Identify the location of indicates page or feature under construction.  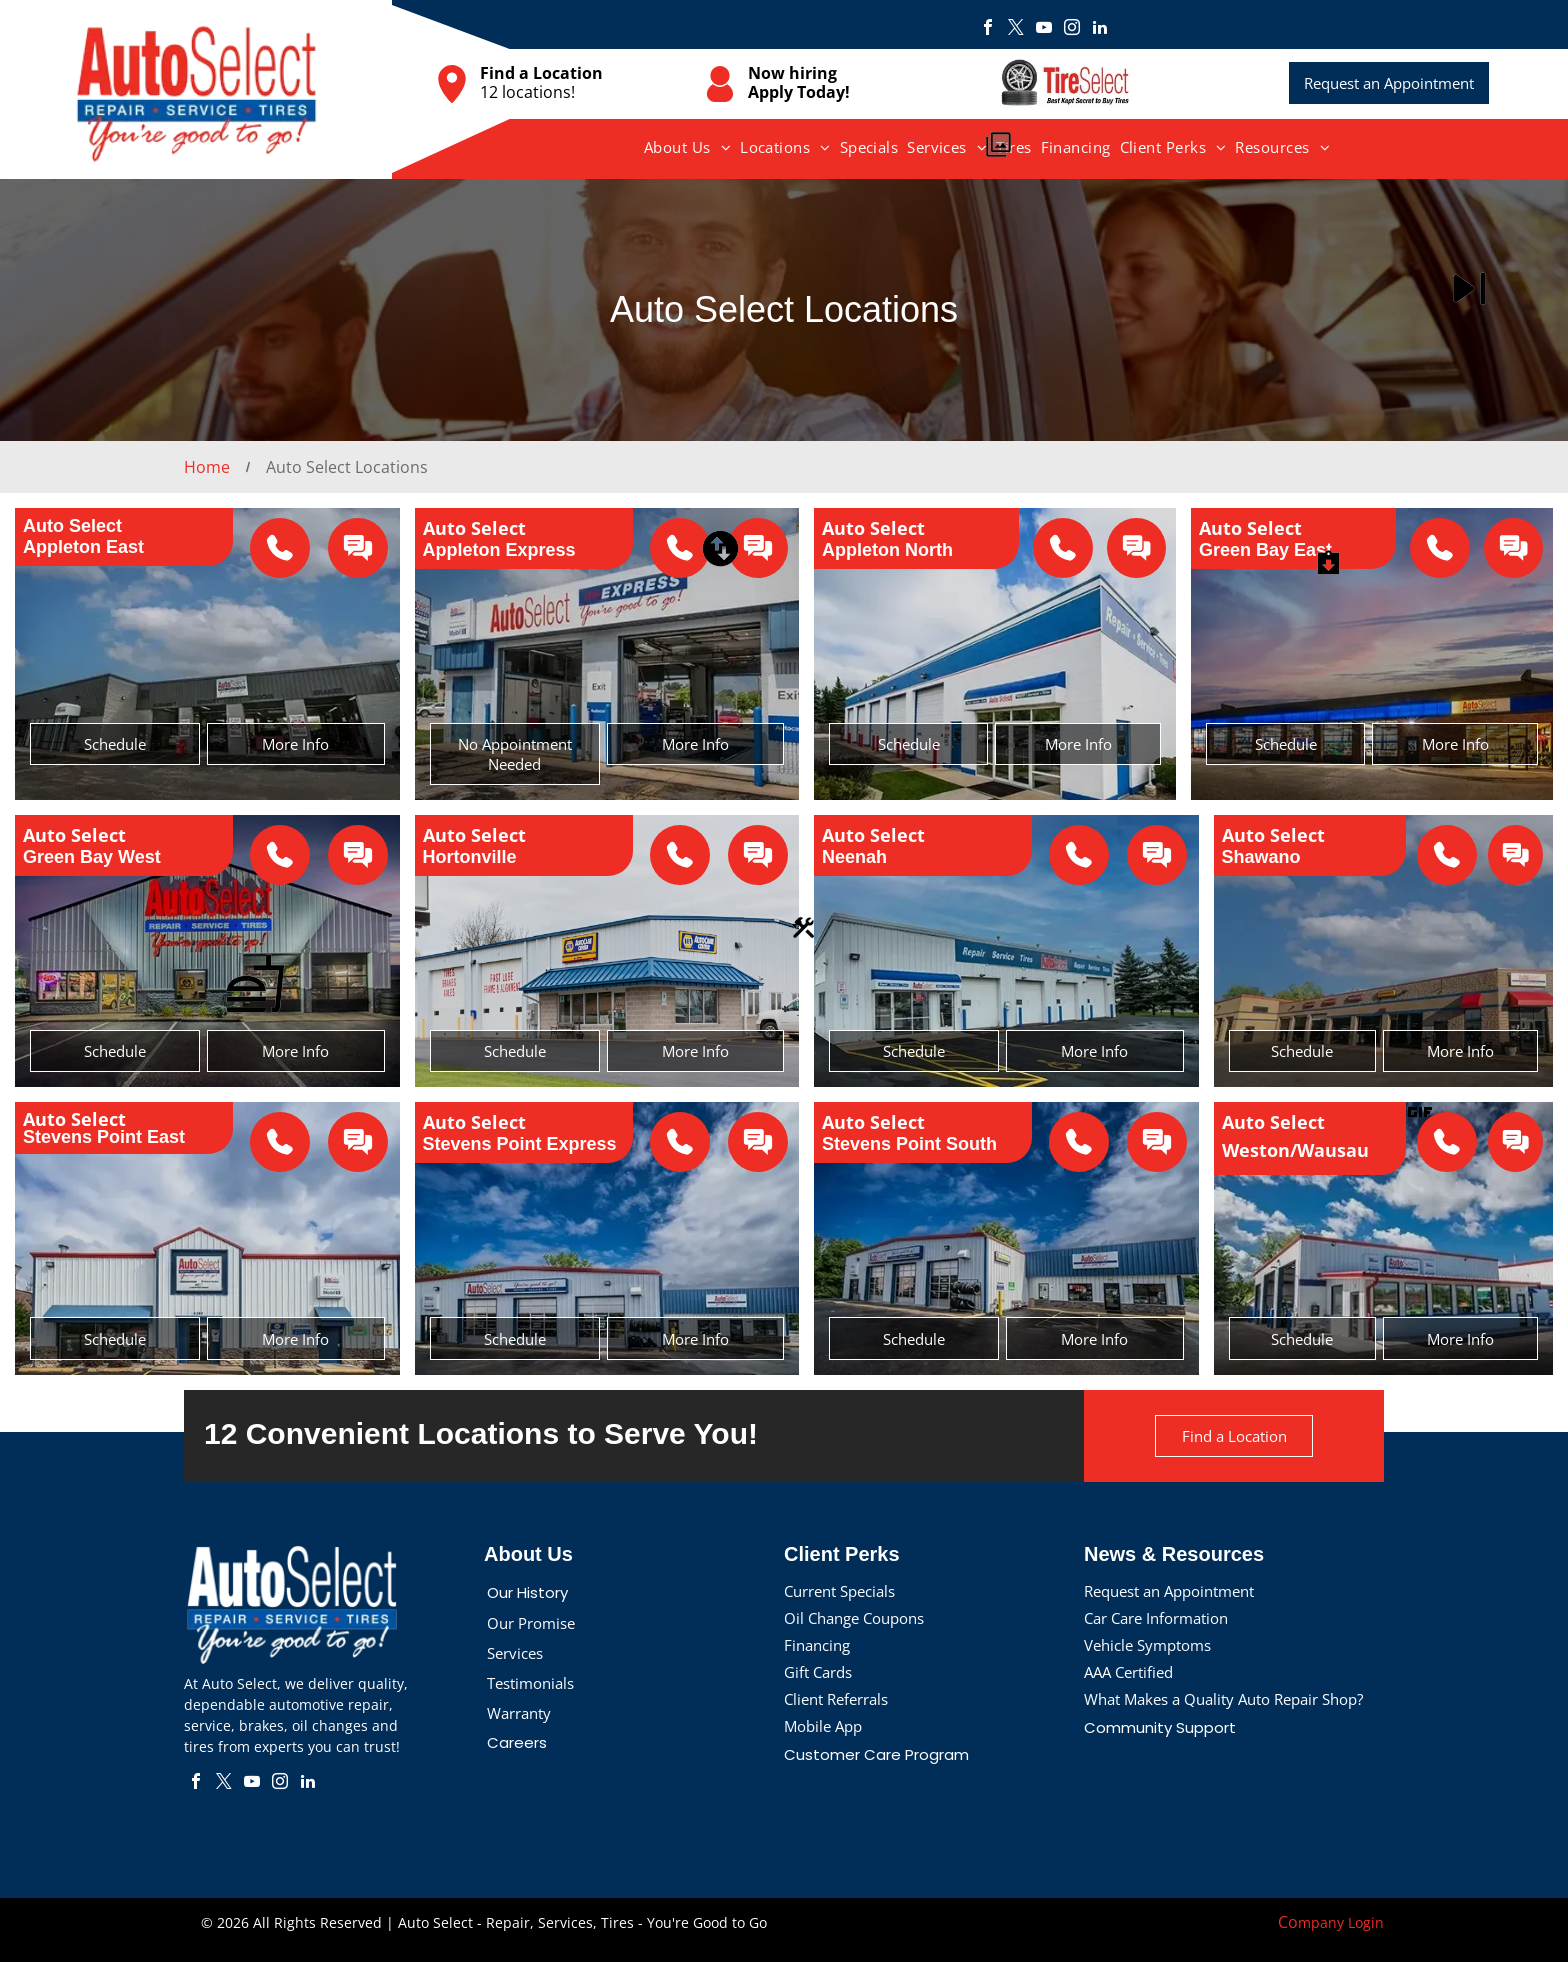
(803, 928).